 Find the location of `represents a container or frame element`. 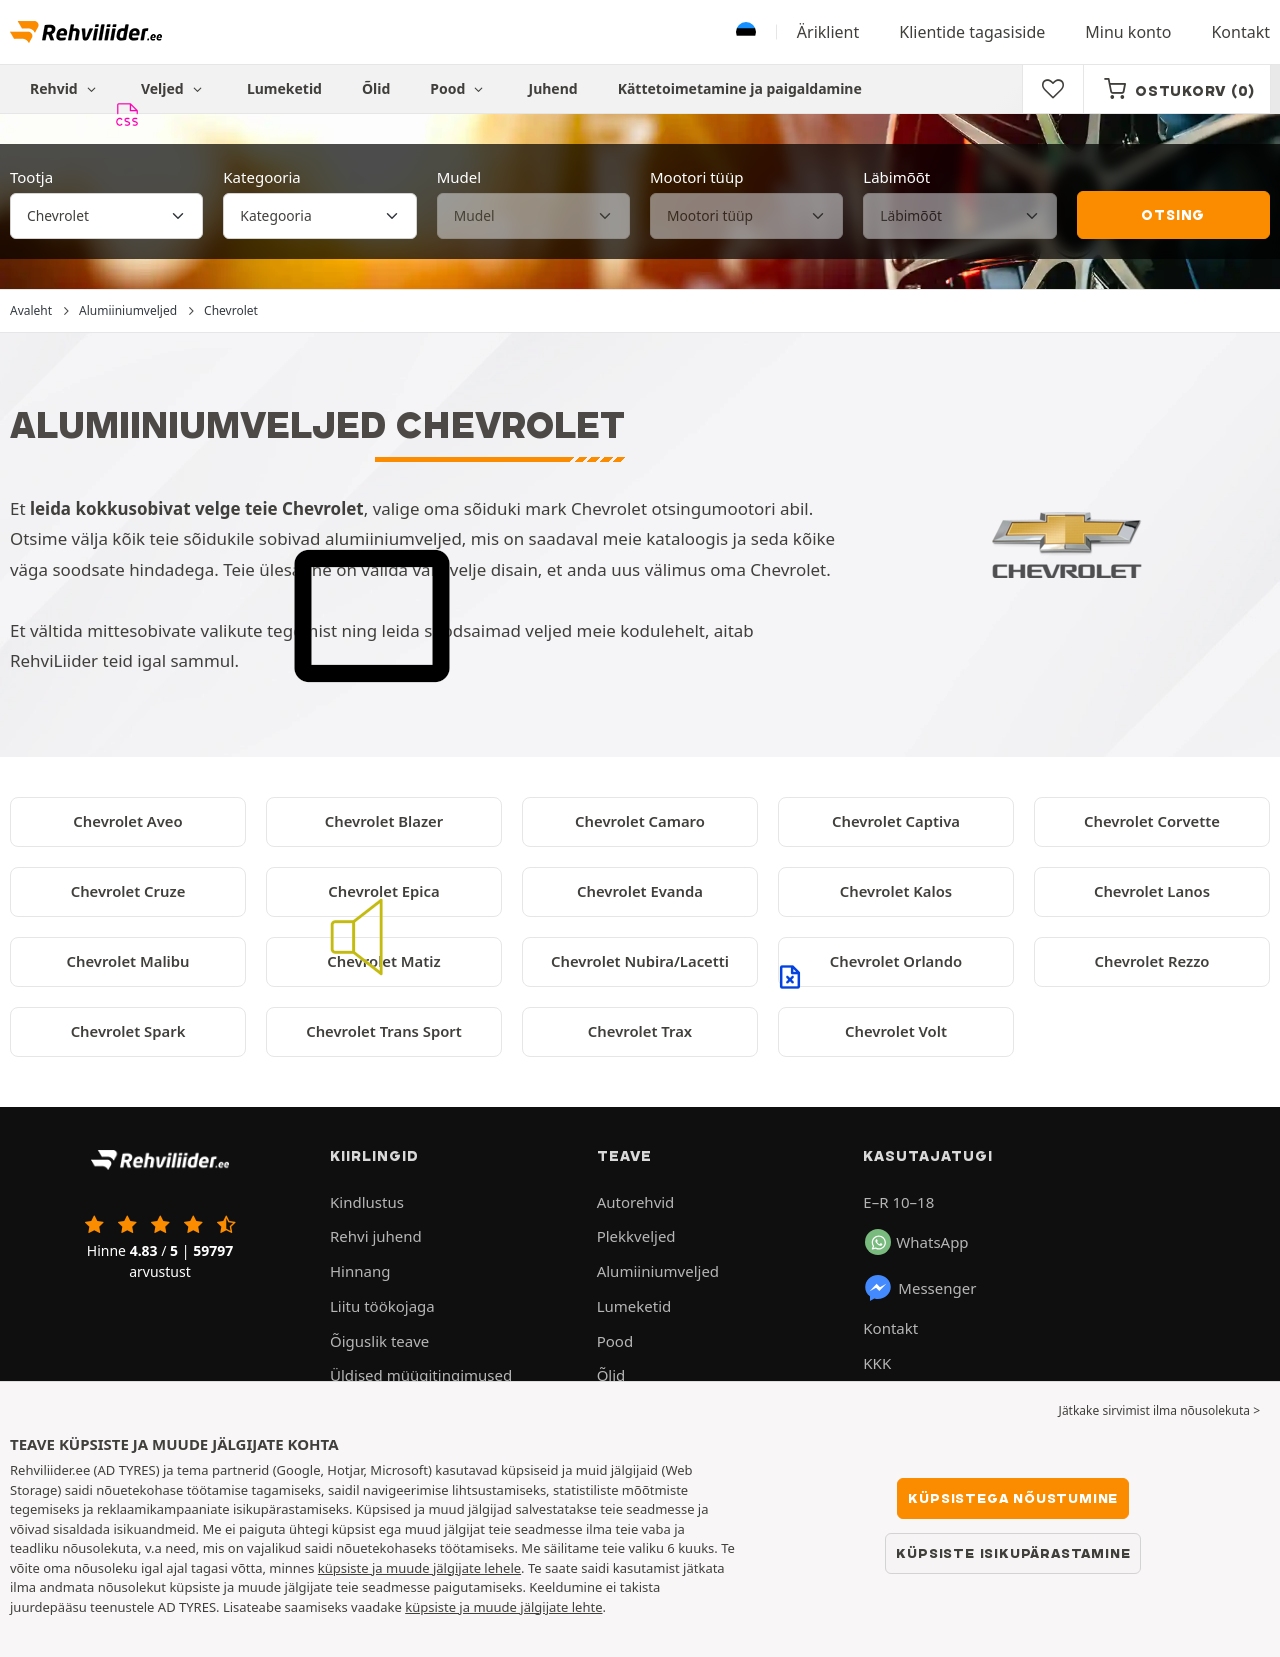

represents a container or frame element is located at coordinates (372, 616).